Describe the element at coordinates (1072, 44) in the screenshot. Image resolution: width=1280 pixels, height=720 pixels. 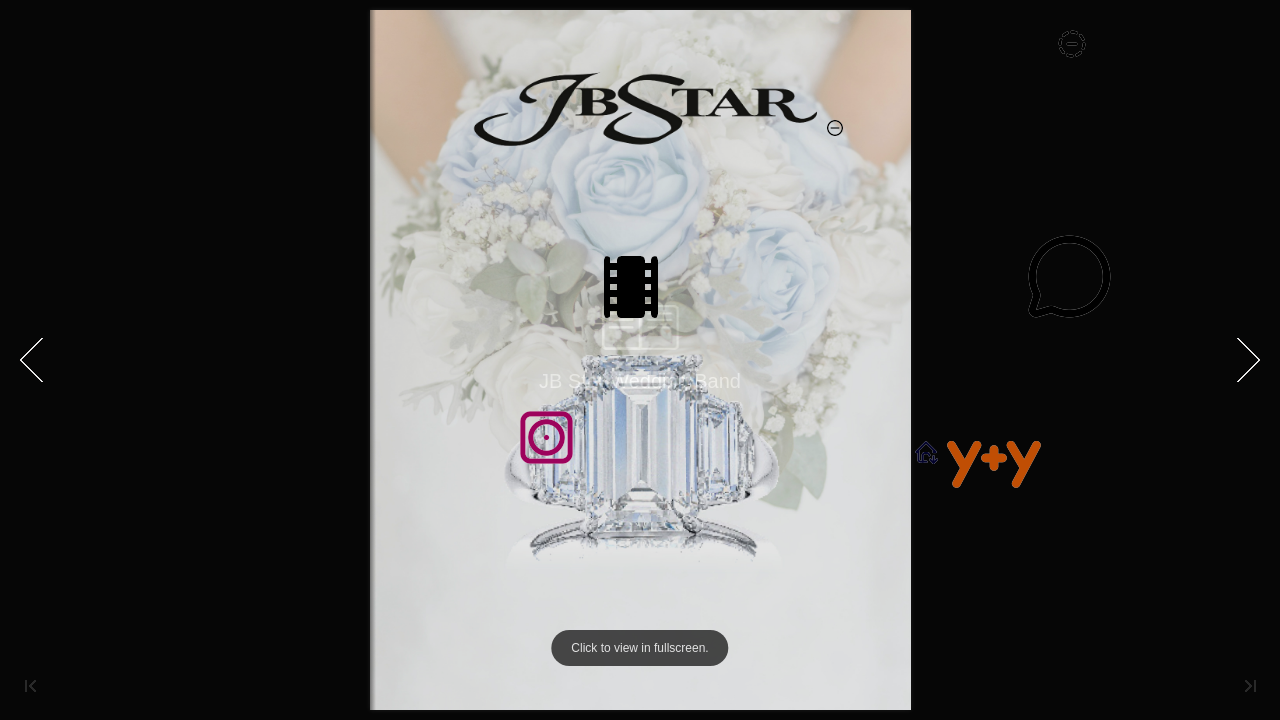
I see `remove item from a pending or draft state` at that location.